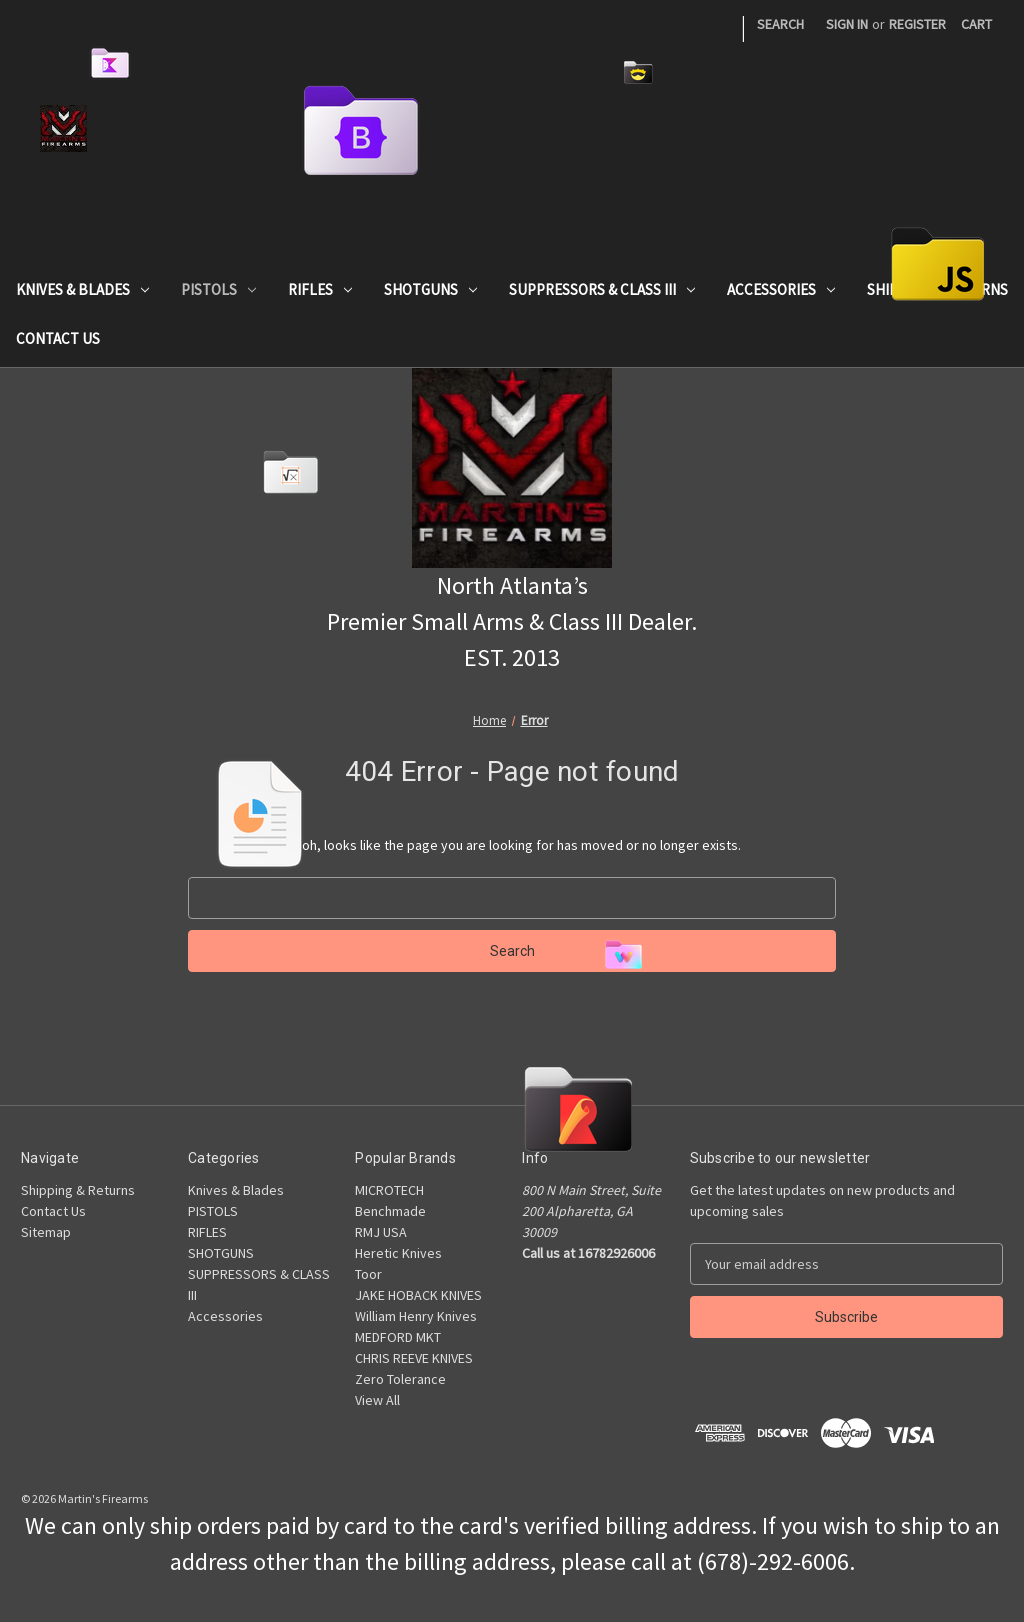 The width and height of the screenshot is (1024, 1622). Describe the element at coordinates (937, 266) in the screenshot. I see `open folder containing javascript files` at that location.